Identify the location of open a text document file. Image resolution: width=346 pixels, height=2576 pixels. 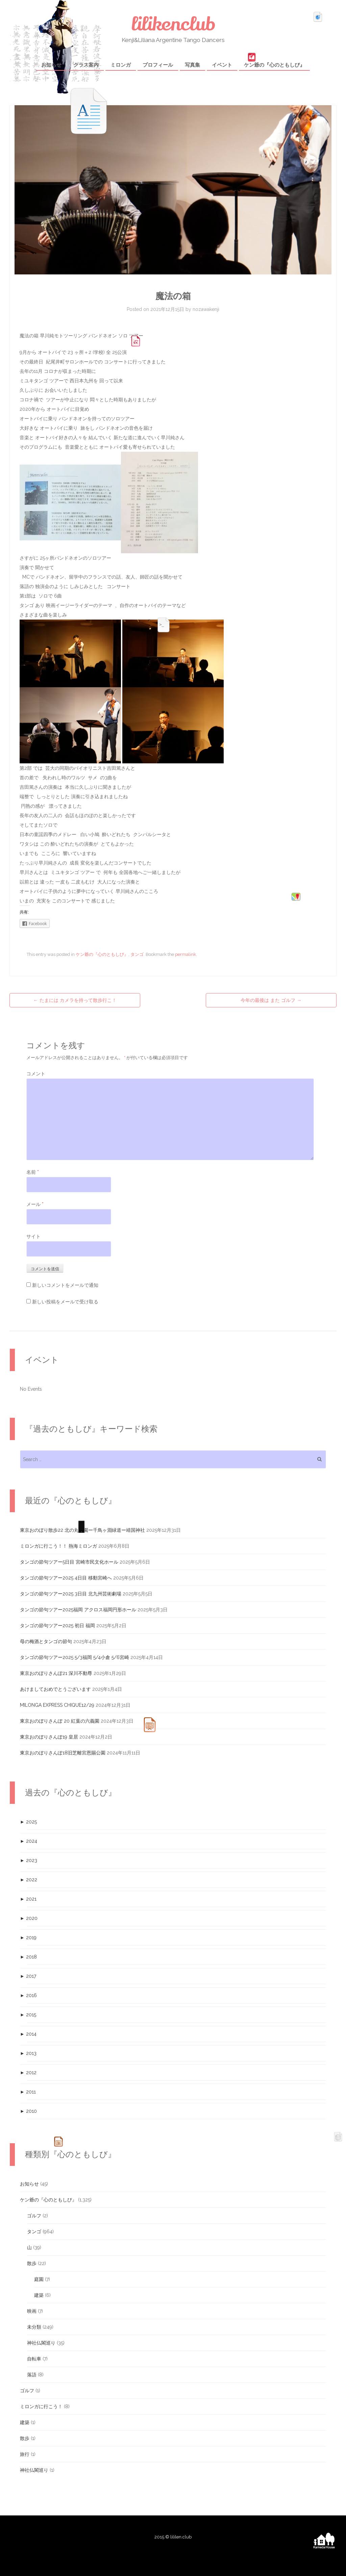
(89, 111).